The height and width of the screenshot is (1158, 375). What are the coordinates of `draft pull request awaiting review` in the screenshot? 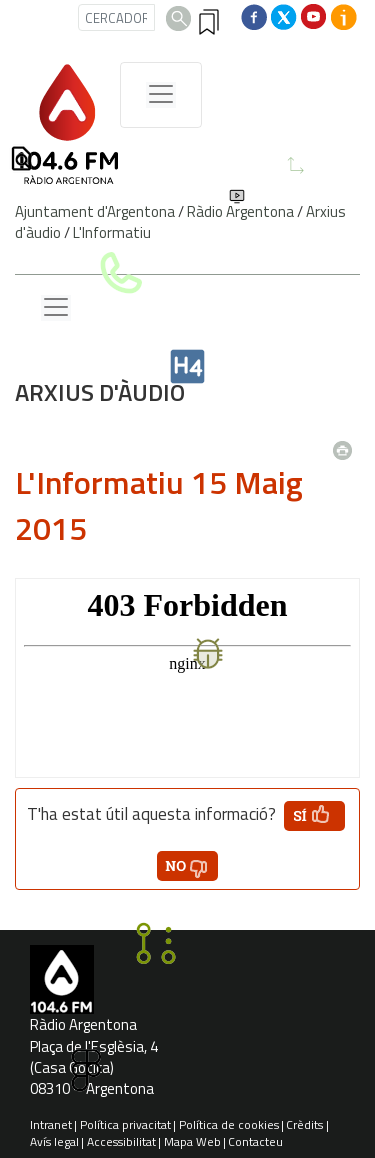 It's located at (156, 942).